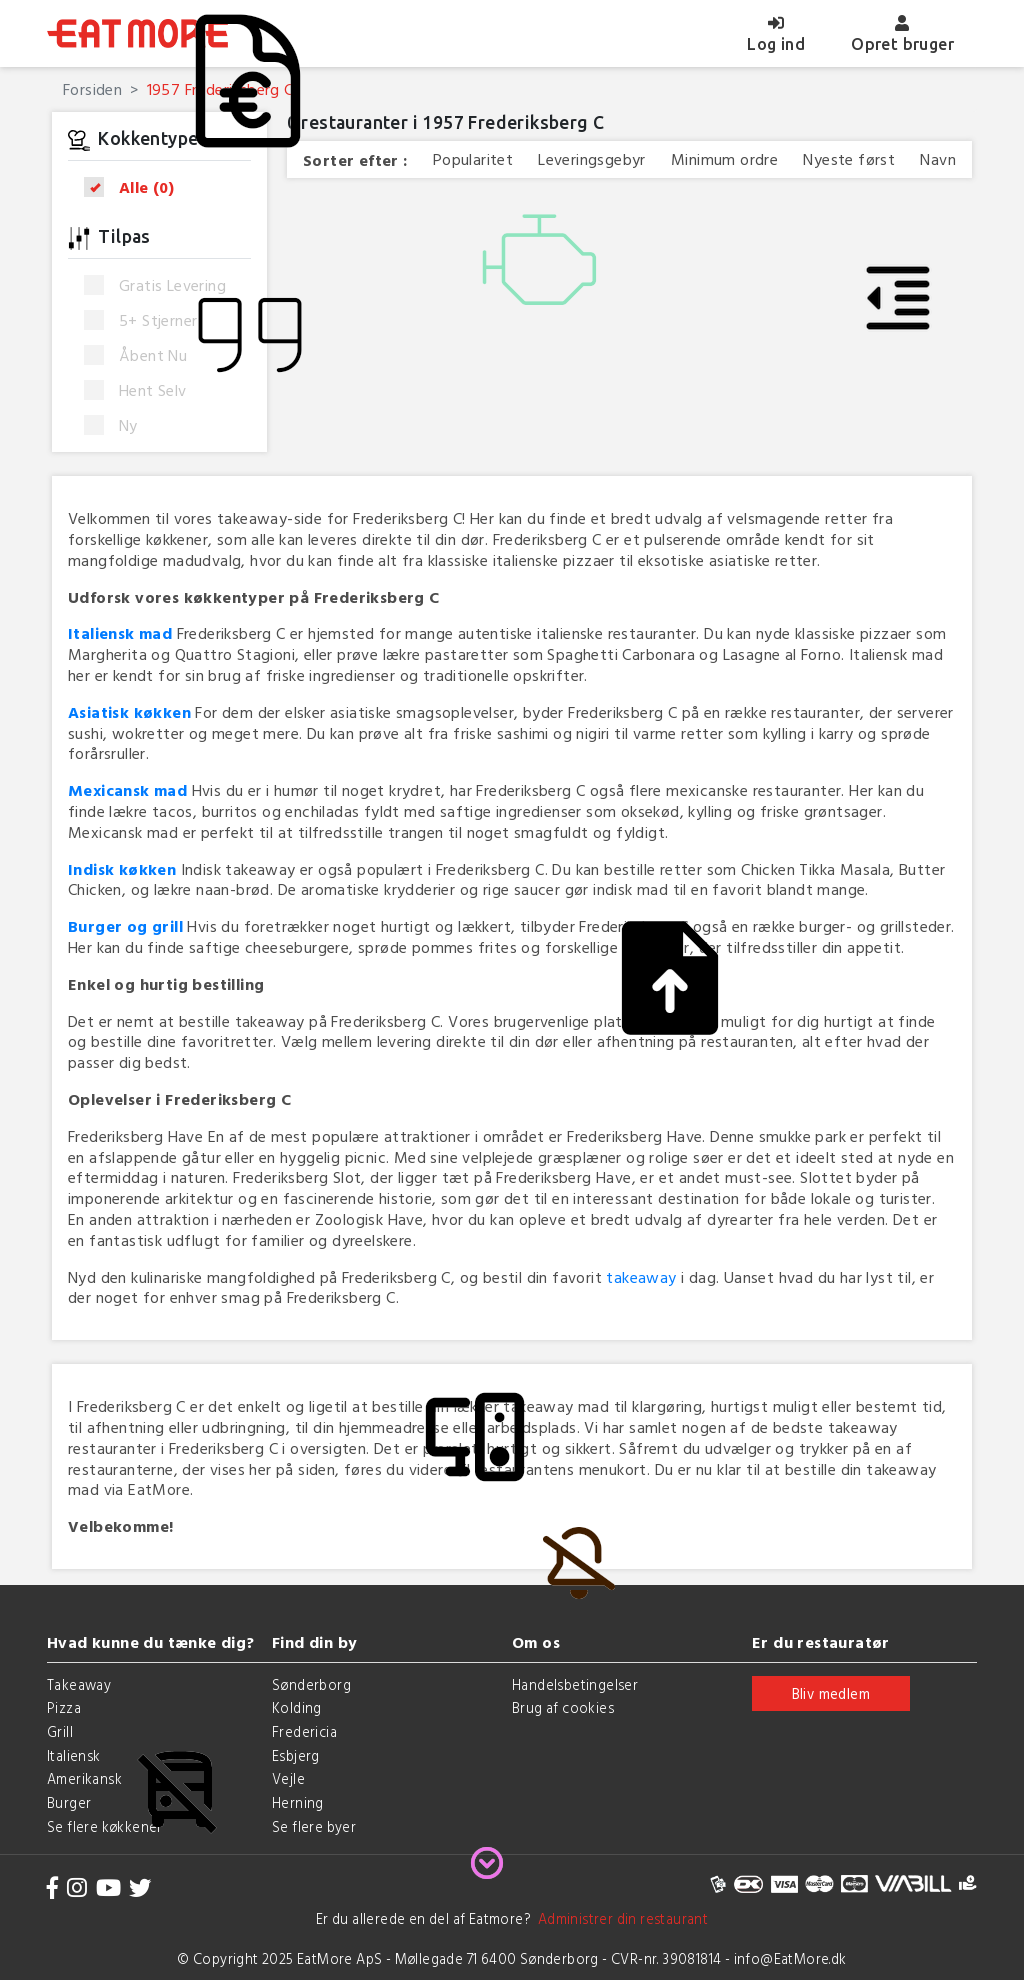  What do you see at coordinates (670, 978) in the screenshot?
I see `upload a file` at bounding box center [670, 978].